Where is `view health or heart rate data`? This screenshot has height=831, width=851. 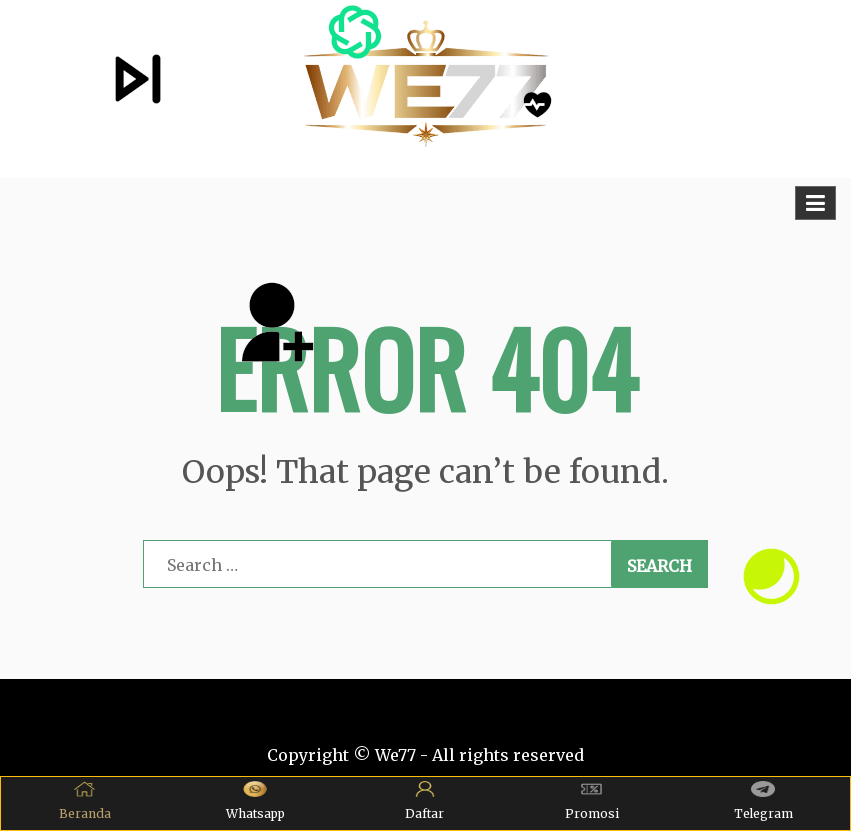 view health or heart rate data is located at coordinates (537, 104).